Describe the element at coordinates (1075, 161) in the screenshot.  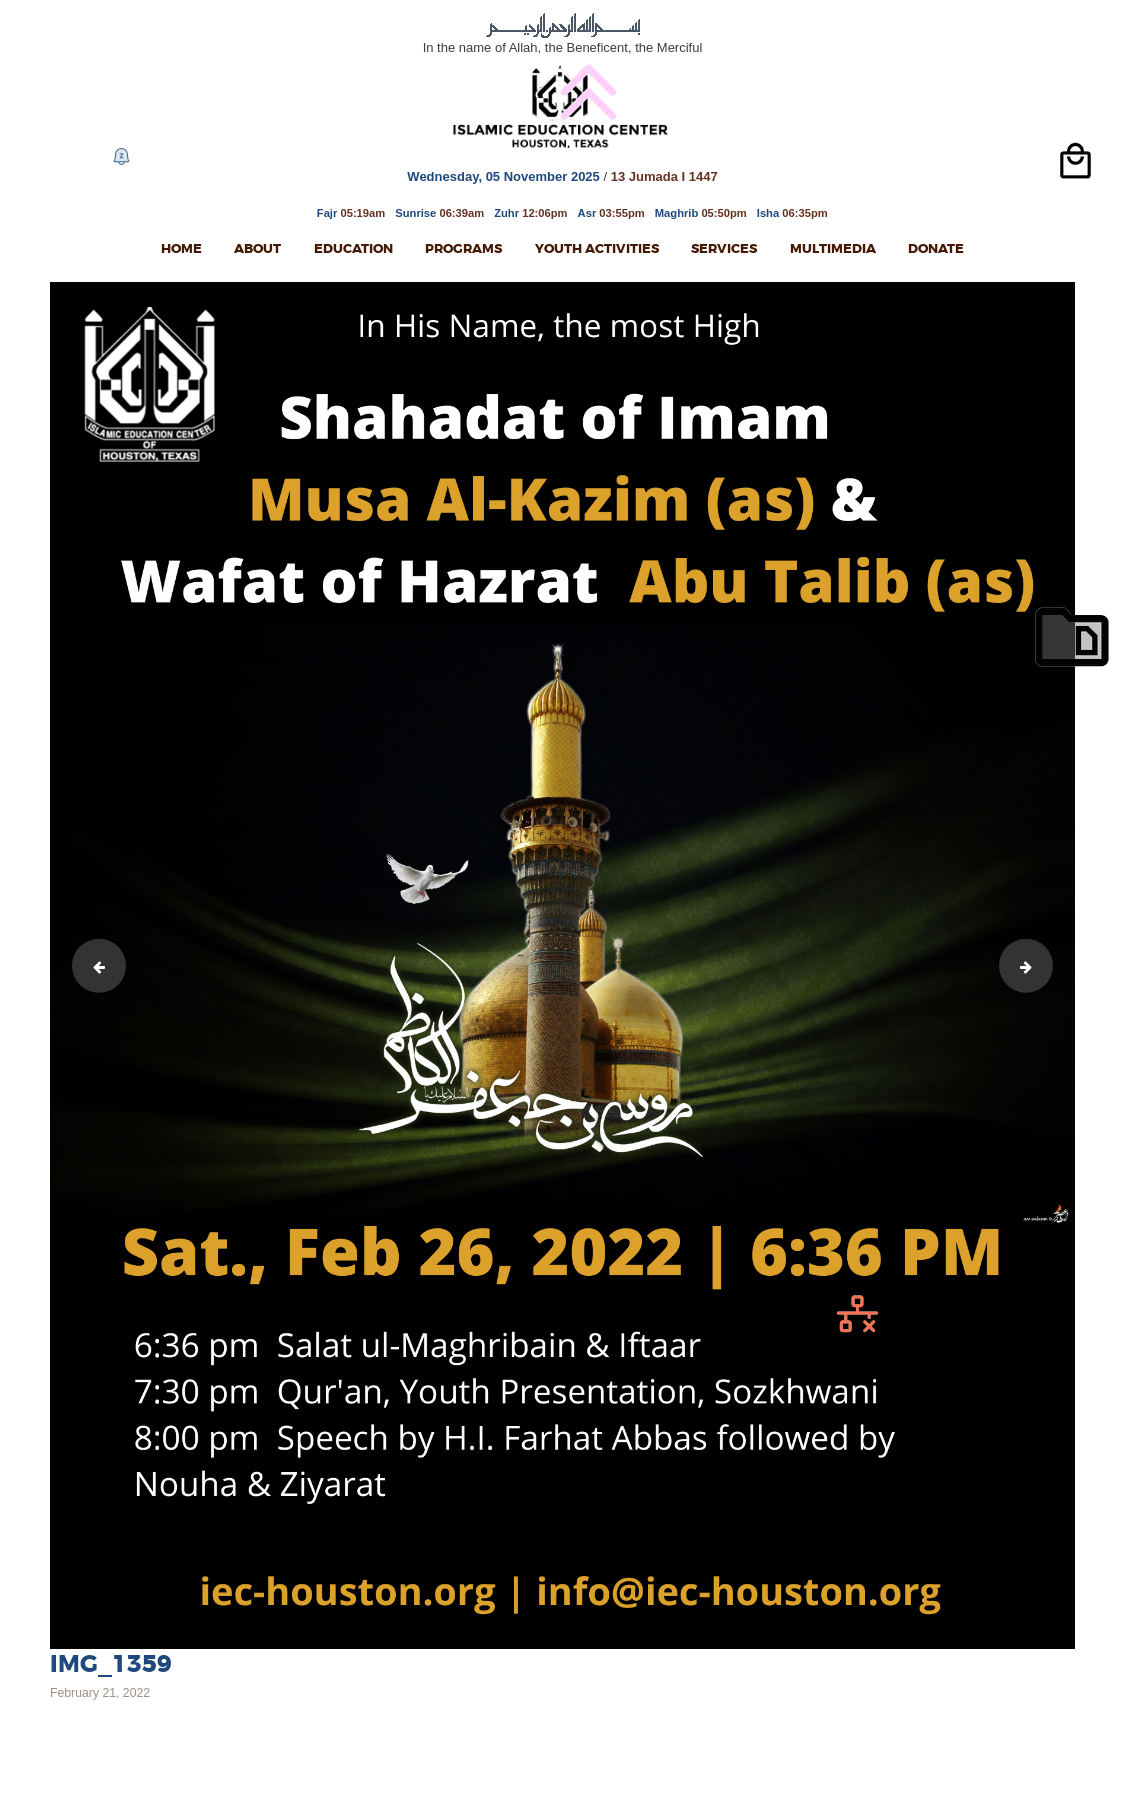
I see `access shopping or retail features` at that location.